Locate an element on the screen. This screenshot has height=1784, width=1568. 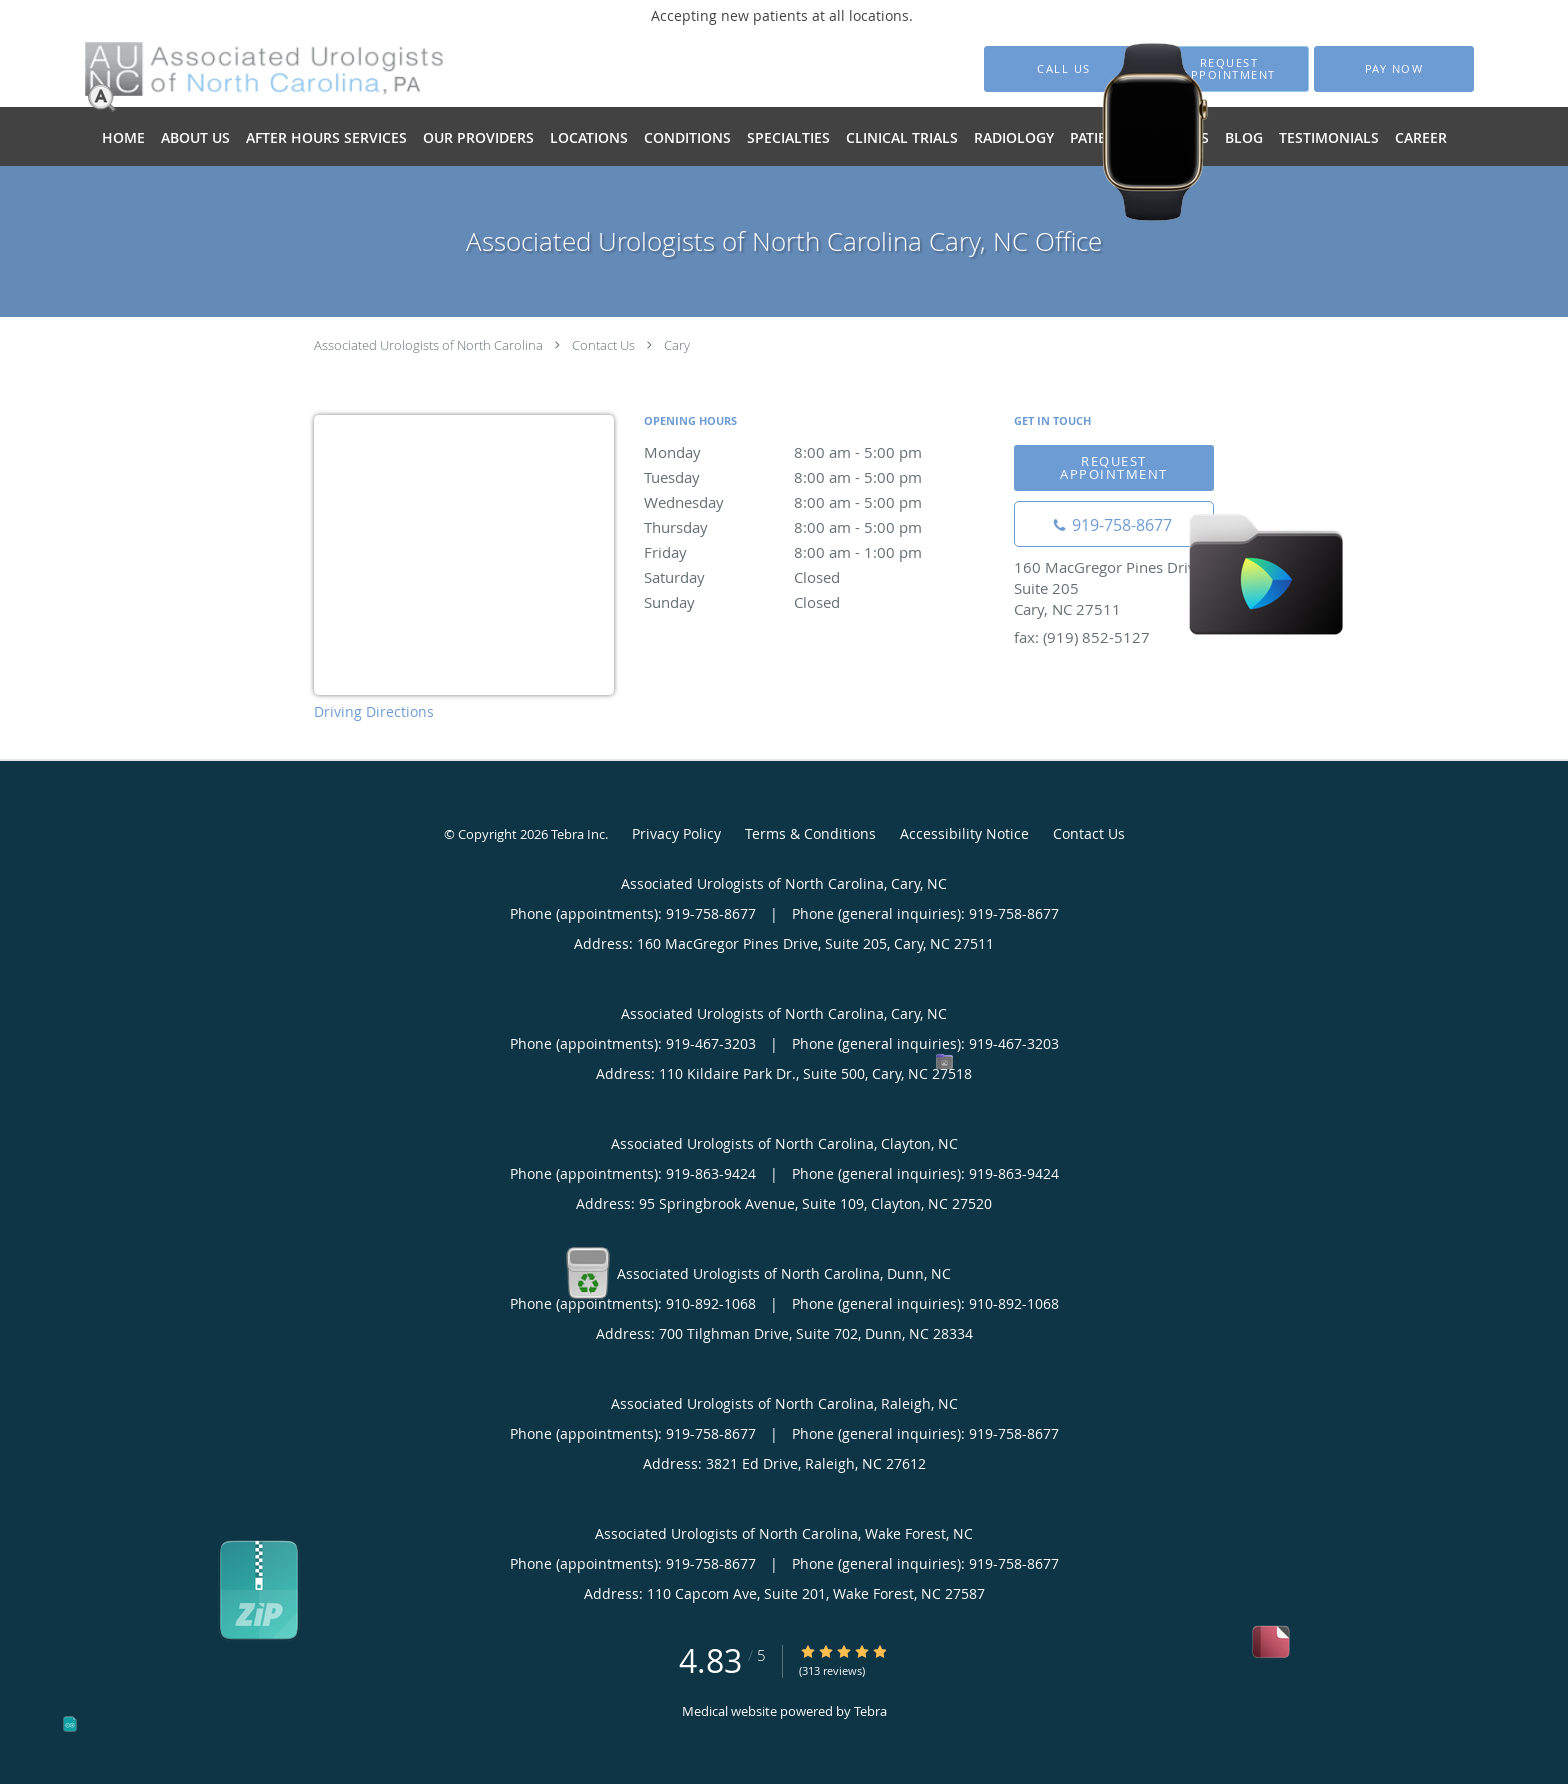
a compressed zip file is located at coordinates (259, 1590).